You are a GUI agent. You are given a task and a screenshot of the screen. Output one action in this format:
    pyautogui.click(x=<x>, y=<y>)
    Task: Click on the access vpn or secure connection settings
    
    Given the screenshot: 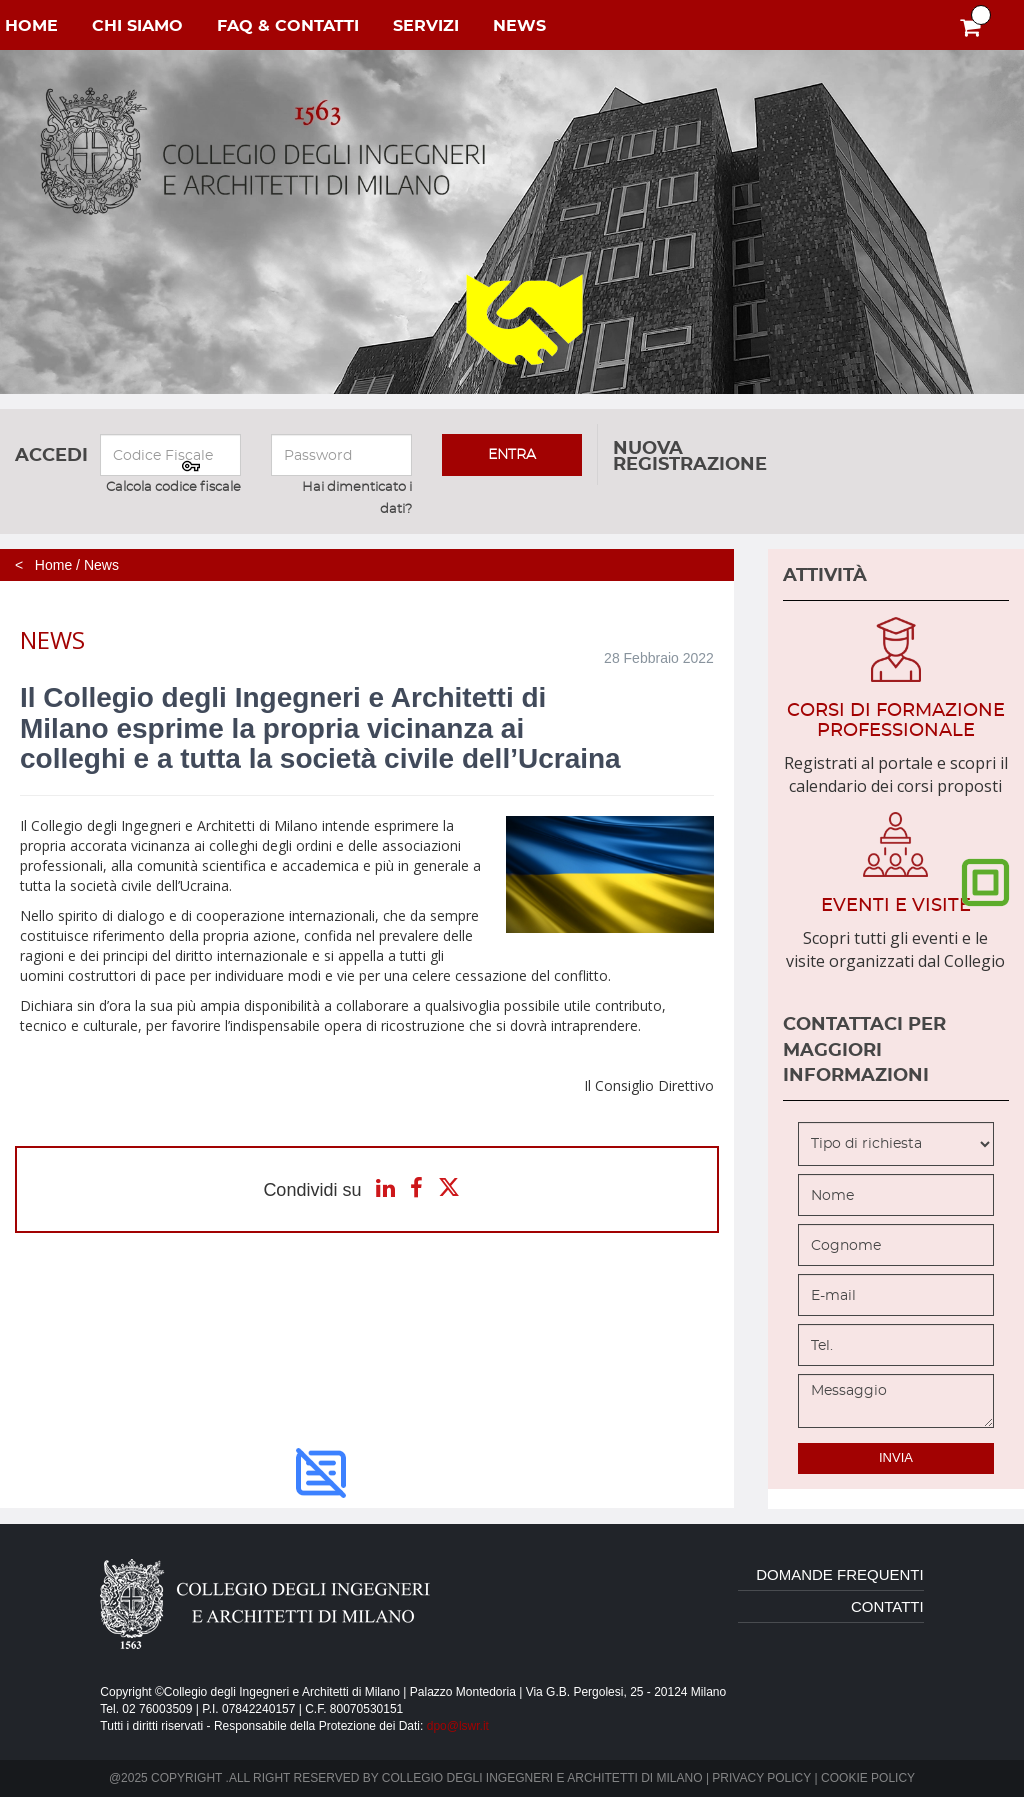 What is the action you would take?
    pyautogui.click(x=191, y=466)
    